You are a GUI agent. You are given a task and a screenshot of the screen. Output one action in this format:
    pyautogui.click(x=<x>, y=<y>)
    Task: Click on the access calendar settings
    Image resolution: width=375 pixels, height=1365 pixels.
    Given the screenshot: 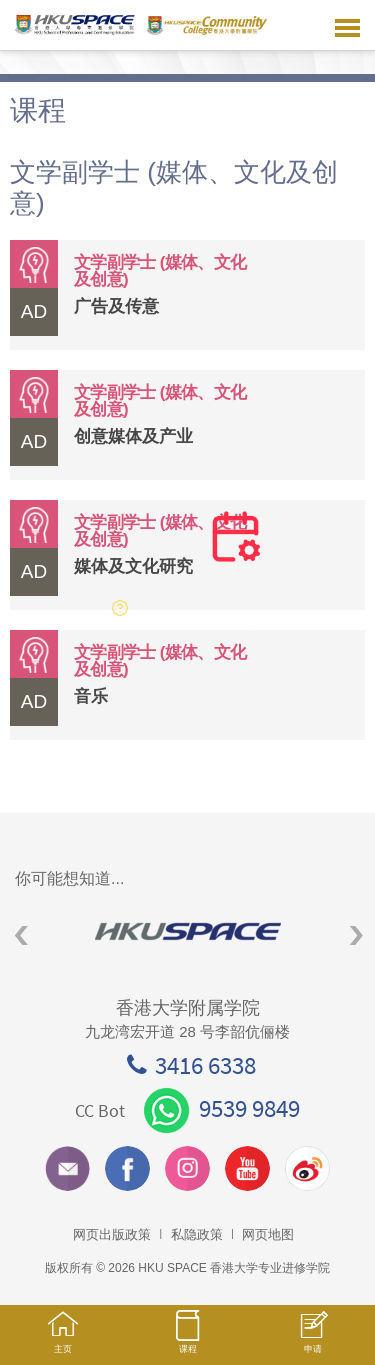 What is the action you would take?
    pyautogui.click(x=235, y=536)
    